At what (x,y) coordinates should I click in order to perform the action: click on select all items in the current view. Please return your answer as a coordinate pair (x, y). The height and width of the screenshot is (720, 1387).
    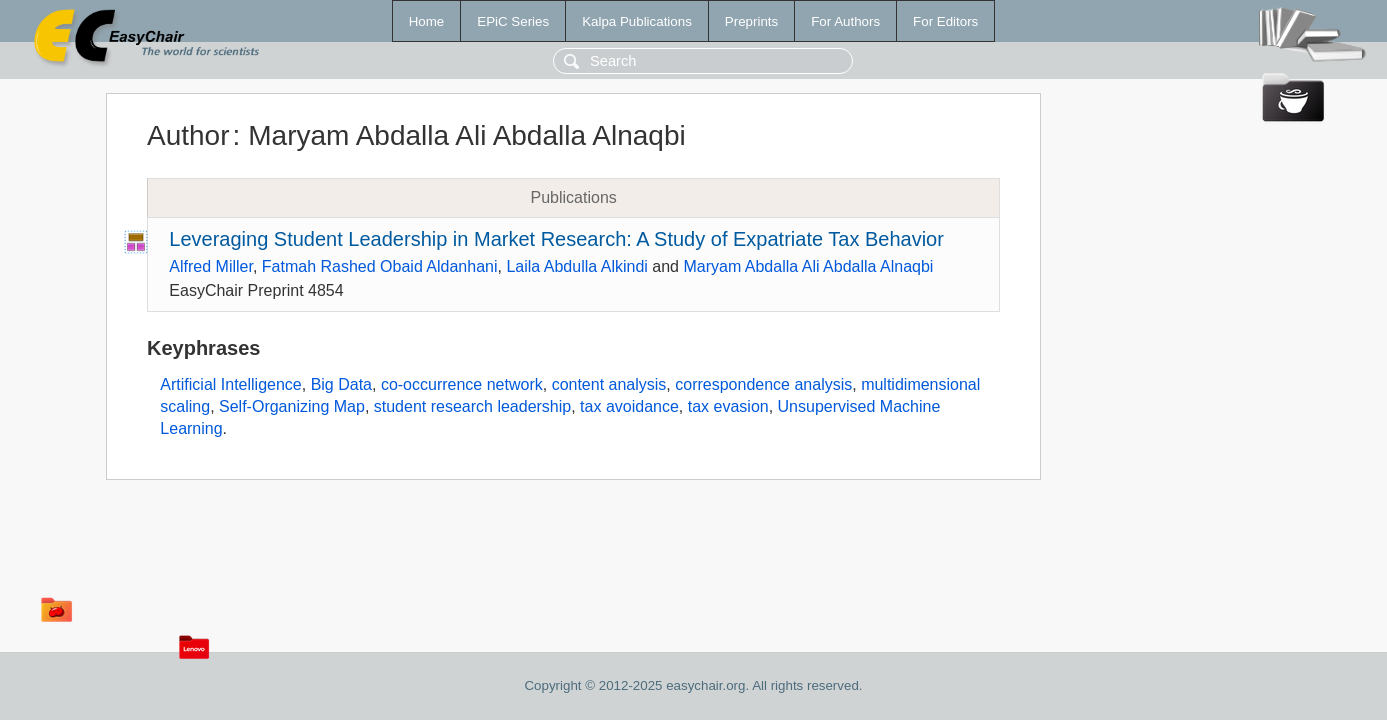
    Looking at the image, I should click on (136, 242).